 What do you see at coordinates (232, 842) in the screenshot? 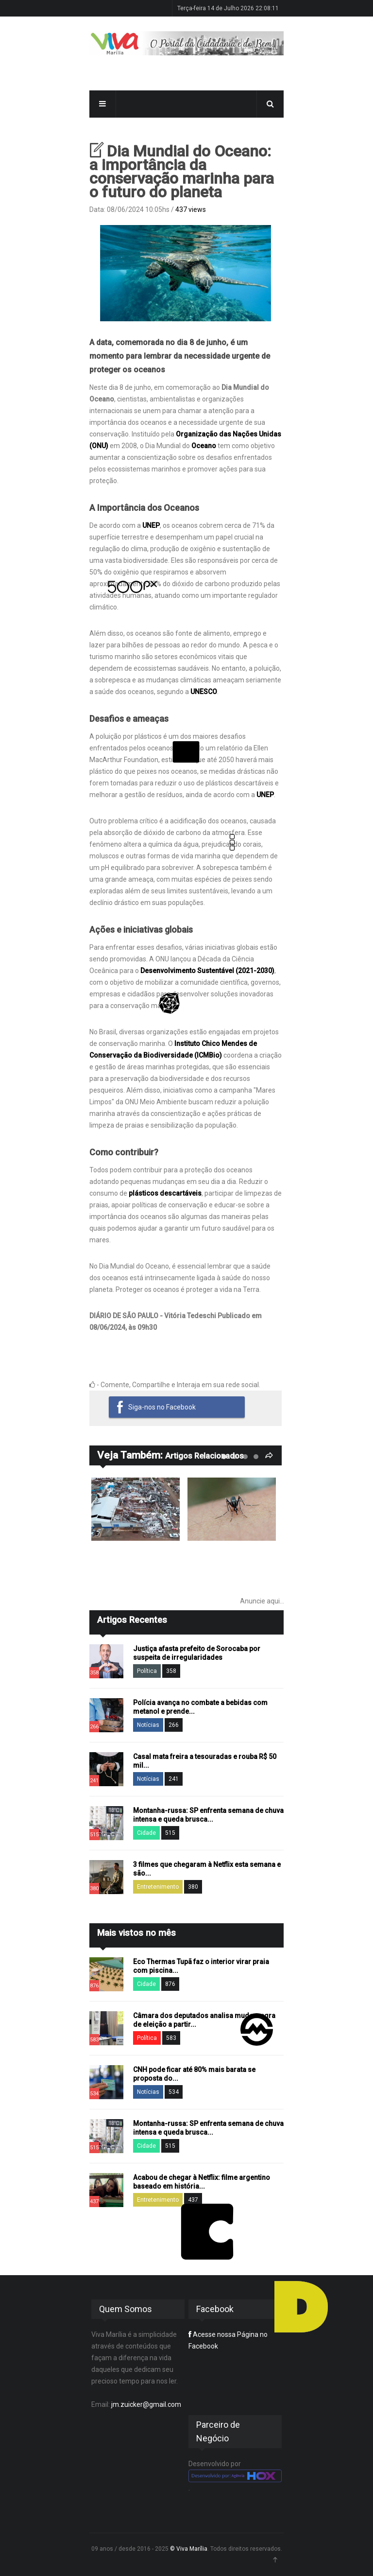
I see `blackmagic design company logo` at bounding box center [232, 842].